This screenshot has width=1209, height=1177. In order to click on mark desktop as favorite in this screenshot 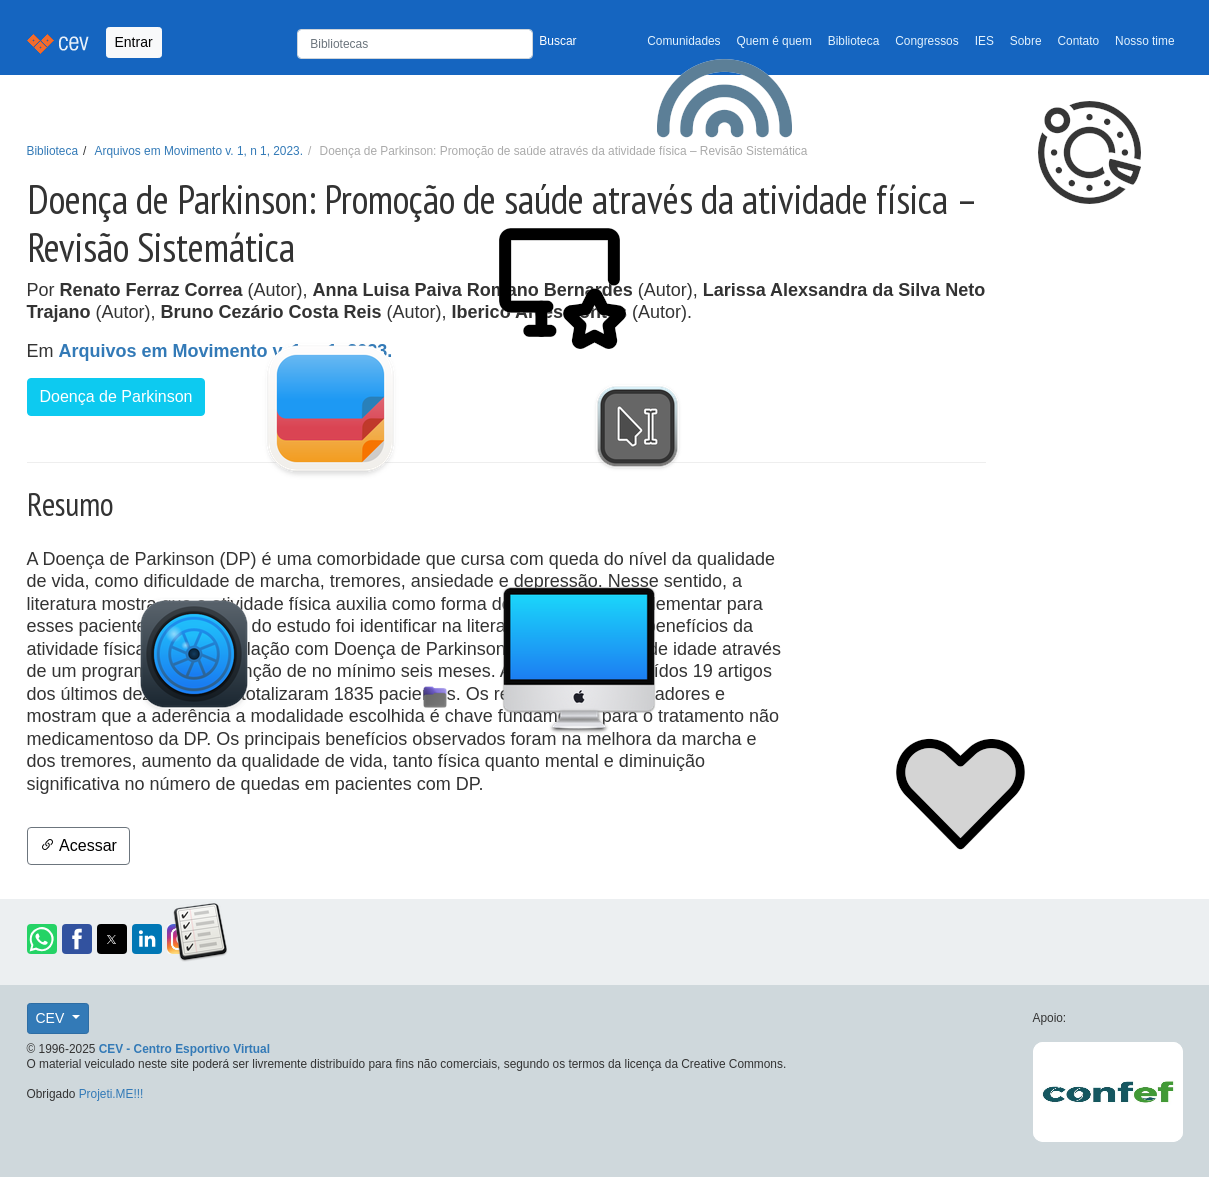, I will do `click(559, 282)`.